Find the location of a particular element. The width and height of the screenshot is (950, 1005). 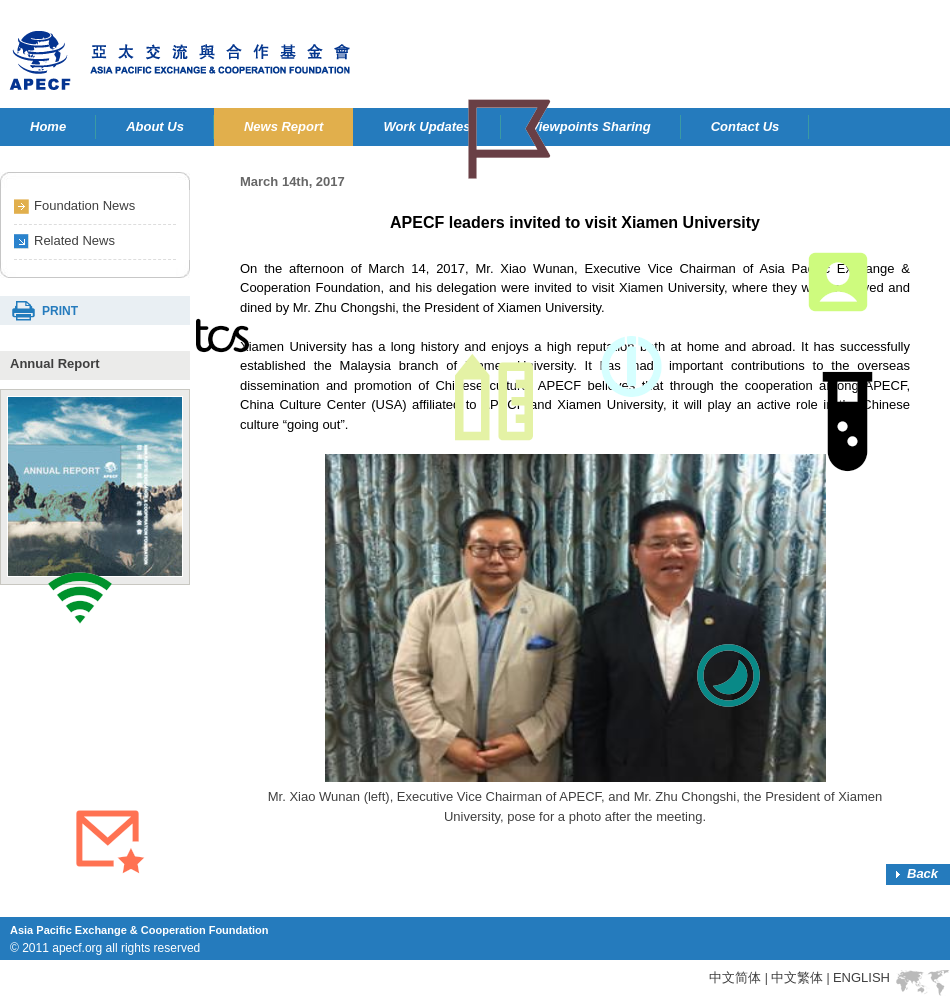

view your account profile is located at coordinates (838, 282).